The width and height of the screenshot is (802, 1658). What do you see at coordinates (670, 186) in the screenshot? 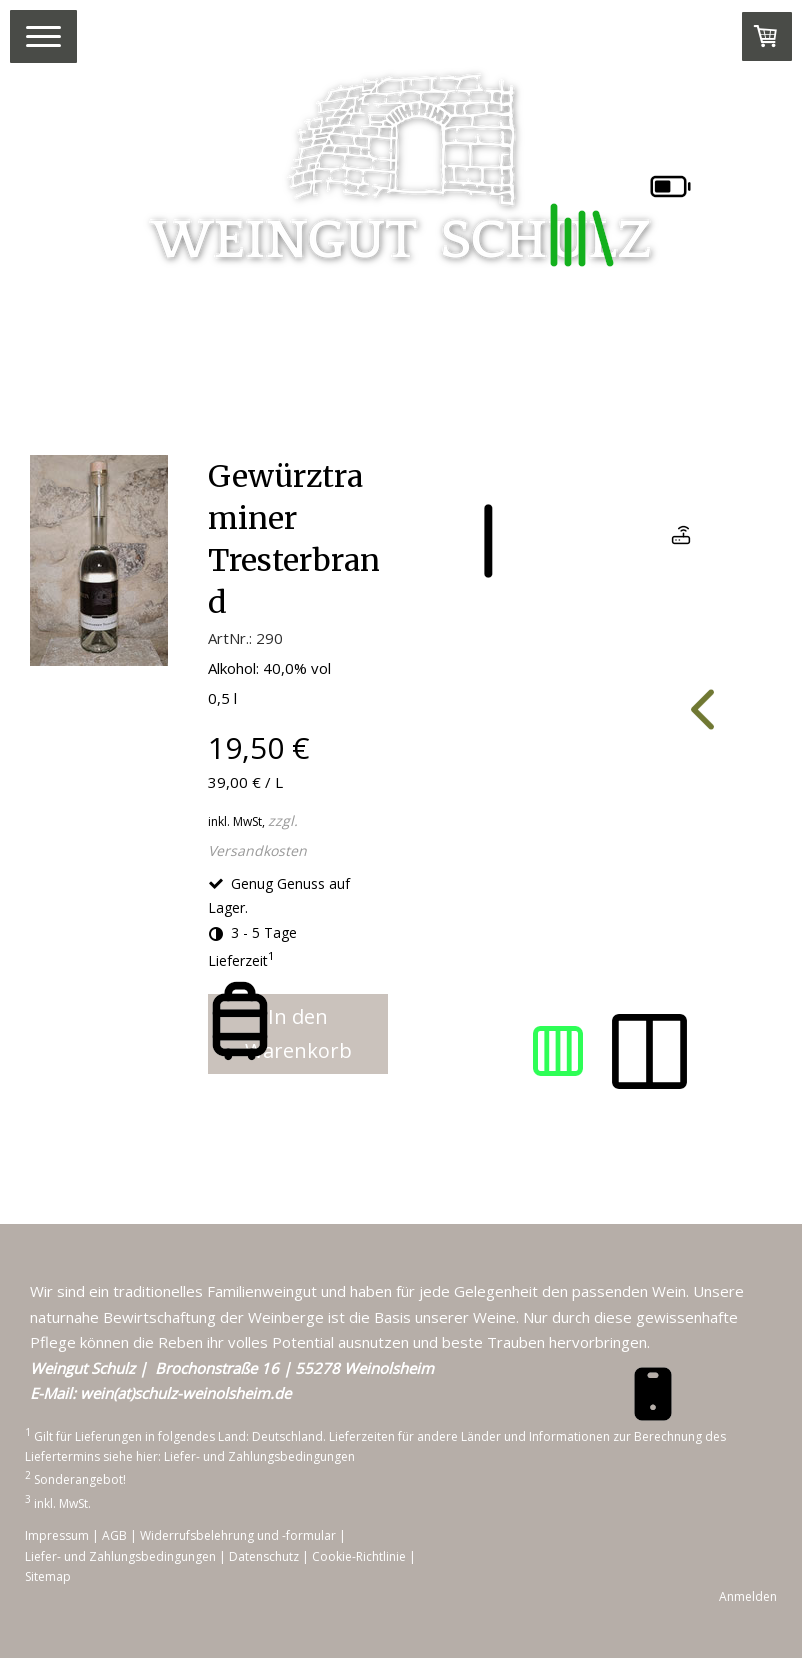
I see `indicates battery at 50% charge level` at bounding box center [670, 186].